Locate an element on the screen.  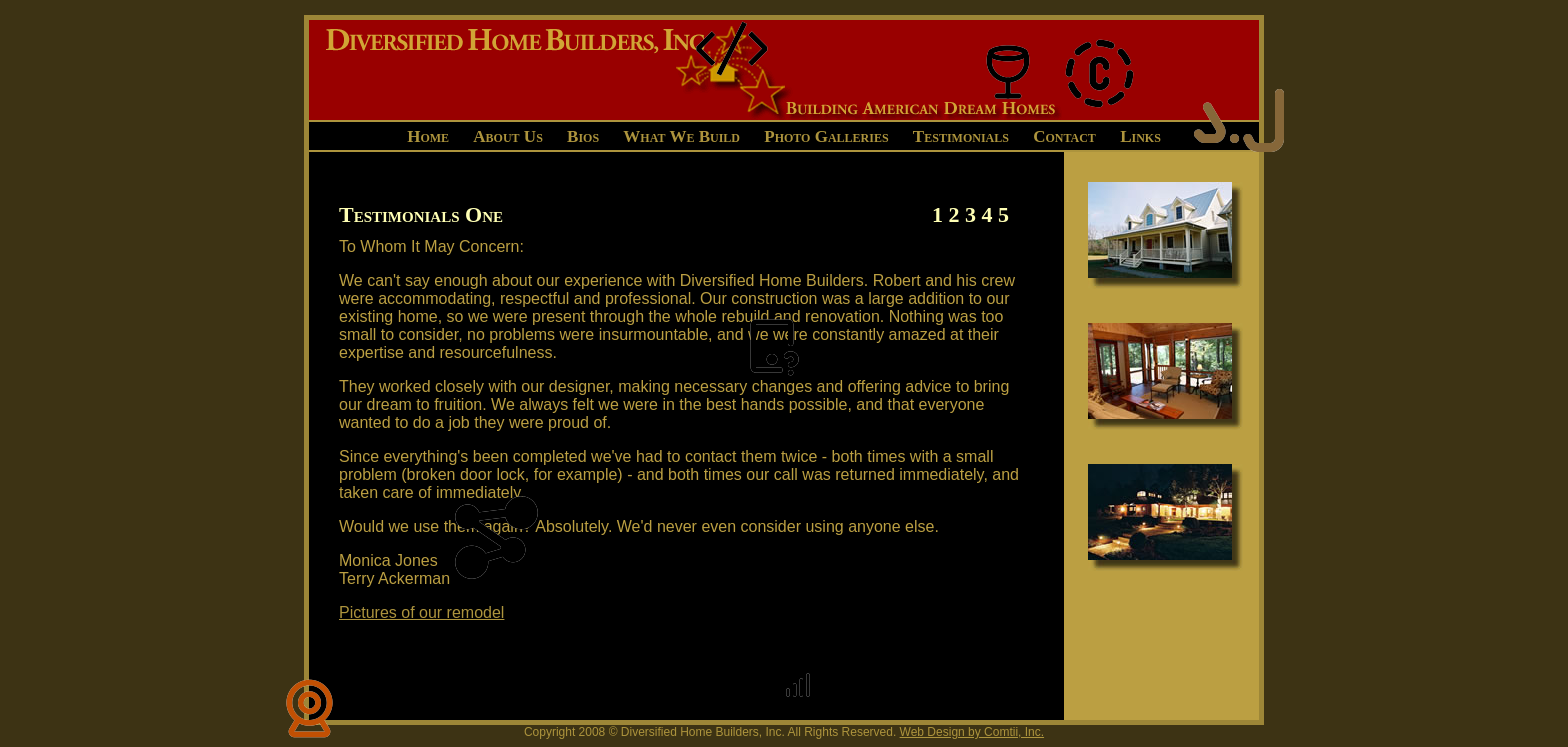
represents Libyan dinar currency is located at coordinates (1239, 125).